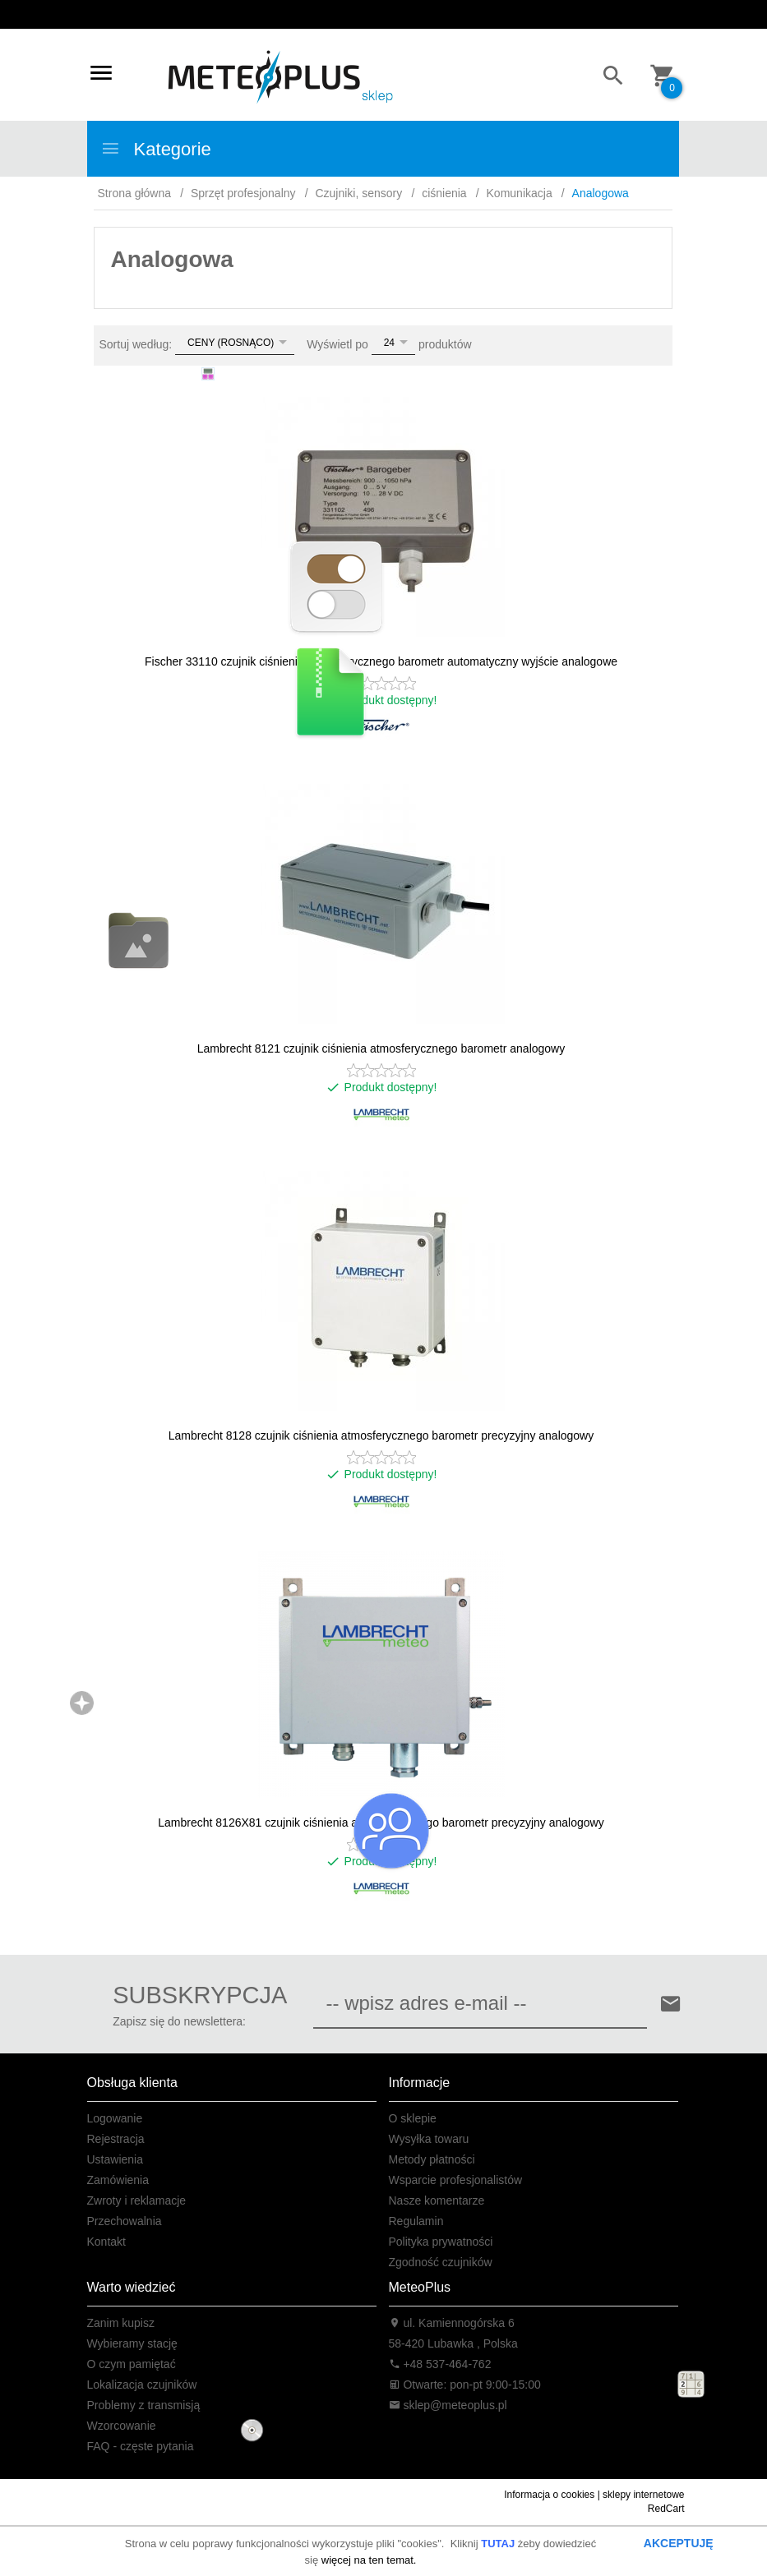  I want to click on open sudoku puzzle game, so click(691, 2384).